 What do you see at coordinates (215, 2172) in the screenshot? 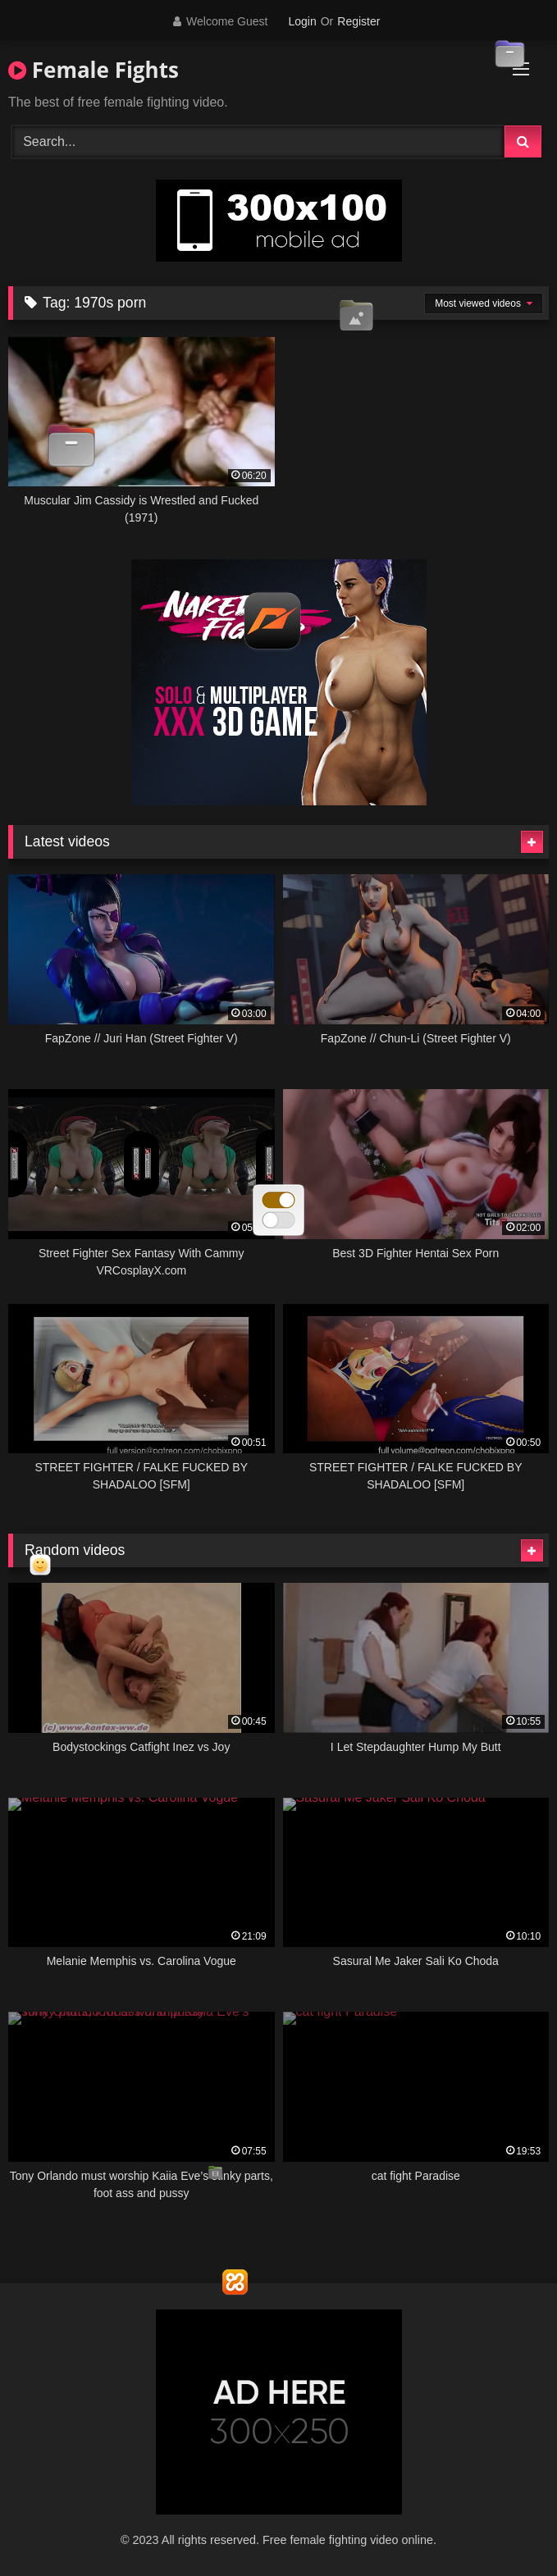
I see `open your videos folder` at bounding box center [215, 2172].